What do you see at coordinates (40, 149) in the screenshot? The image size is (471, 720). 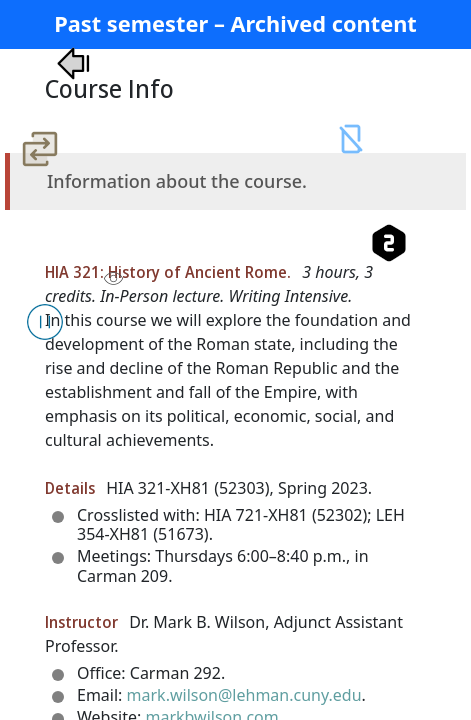 I see `swap or exchange items` at bounding box center [40, 149].